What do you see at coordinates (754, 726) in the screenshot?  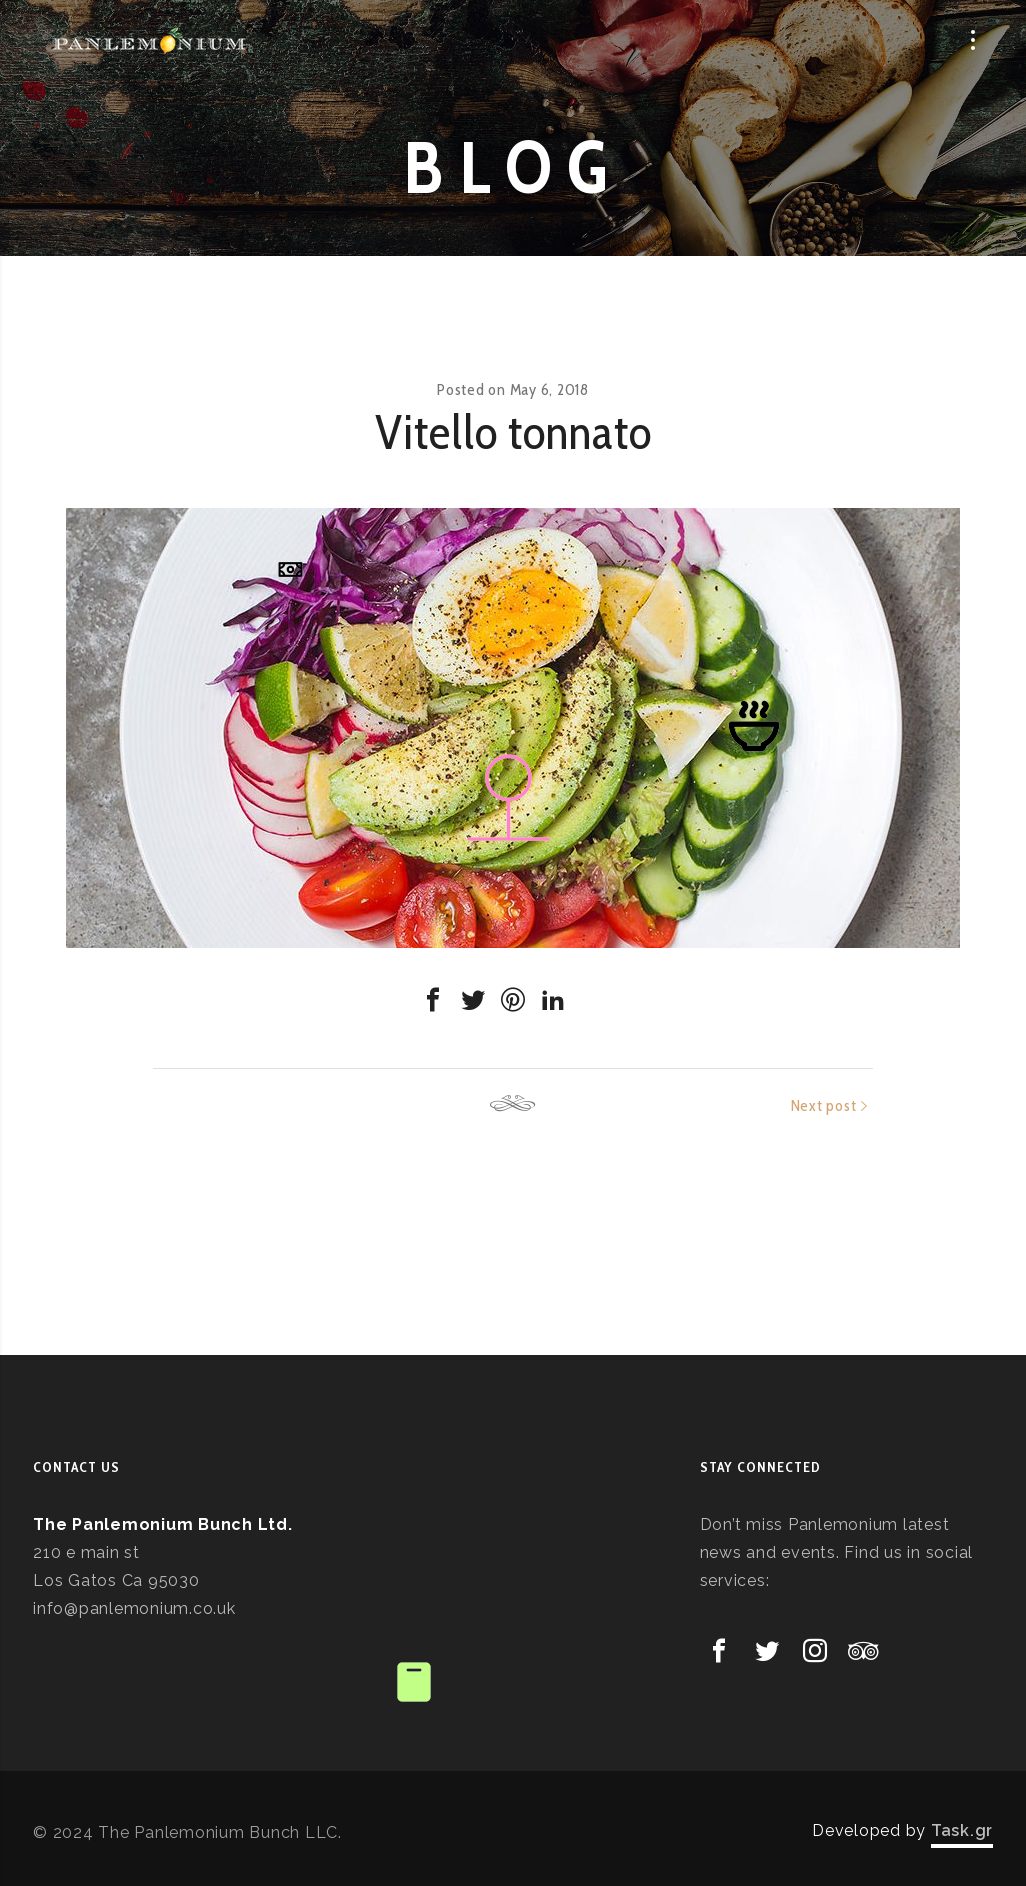 I see `view food or dining options` at bounding box center [754, 726].